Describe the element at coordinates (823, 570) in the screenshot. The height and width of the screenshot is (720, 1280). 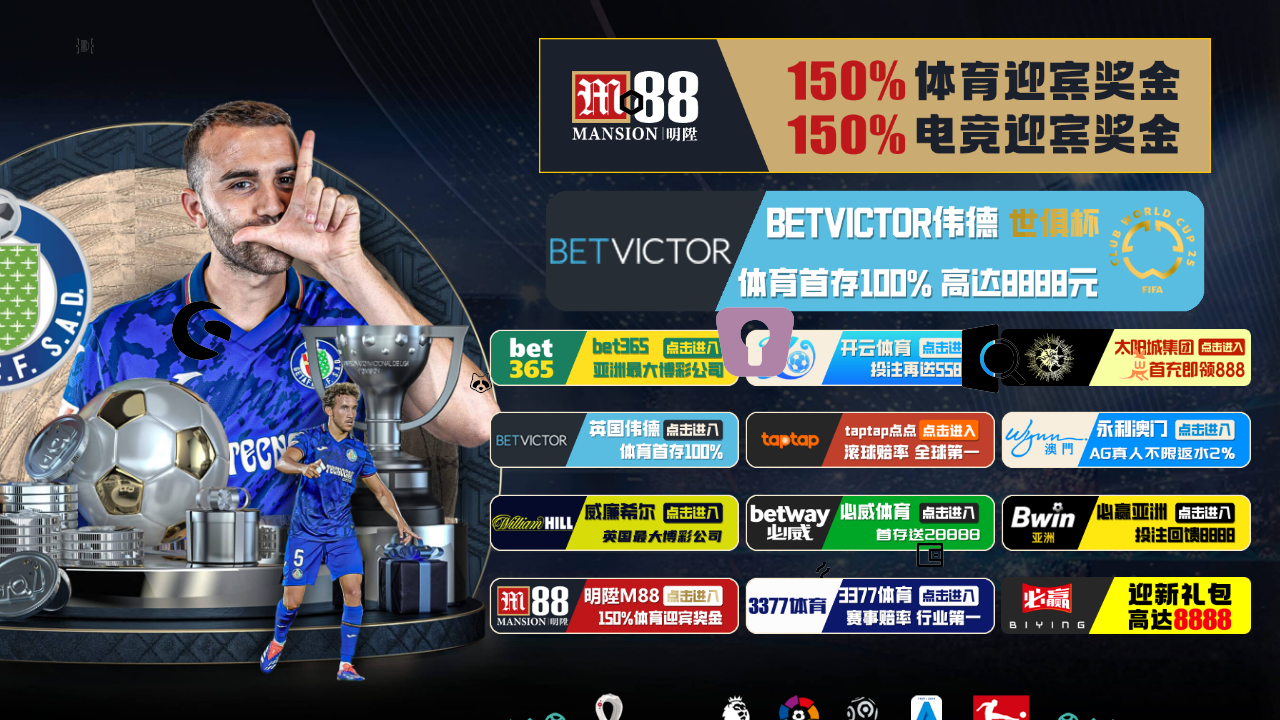
I see `hotjar analytics and feedback tool logo` at that location.